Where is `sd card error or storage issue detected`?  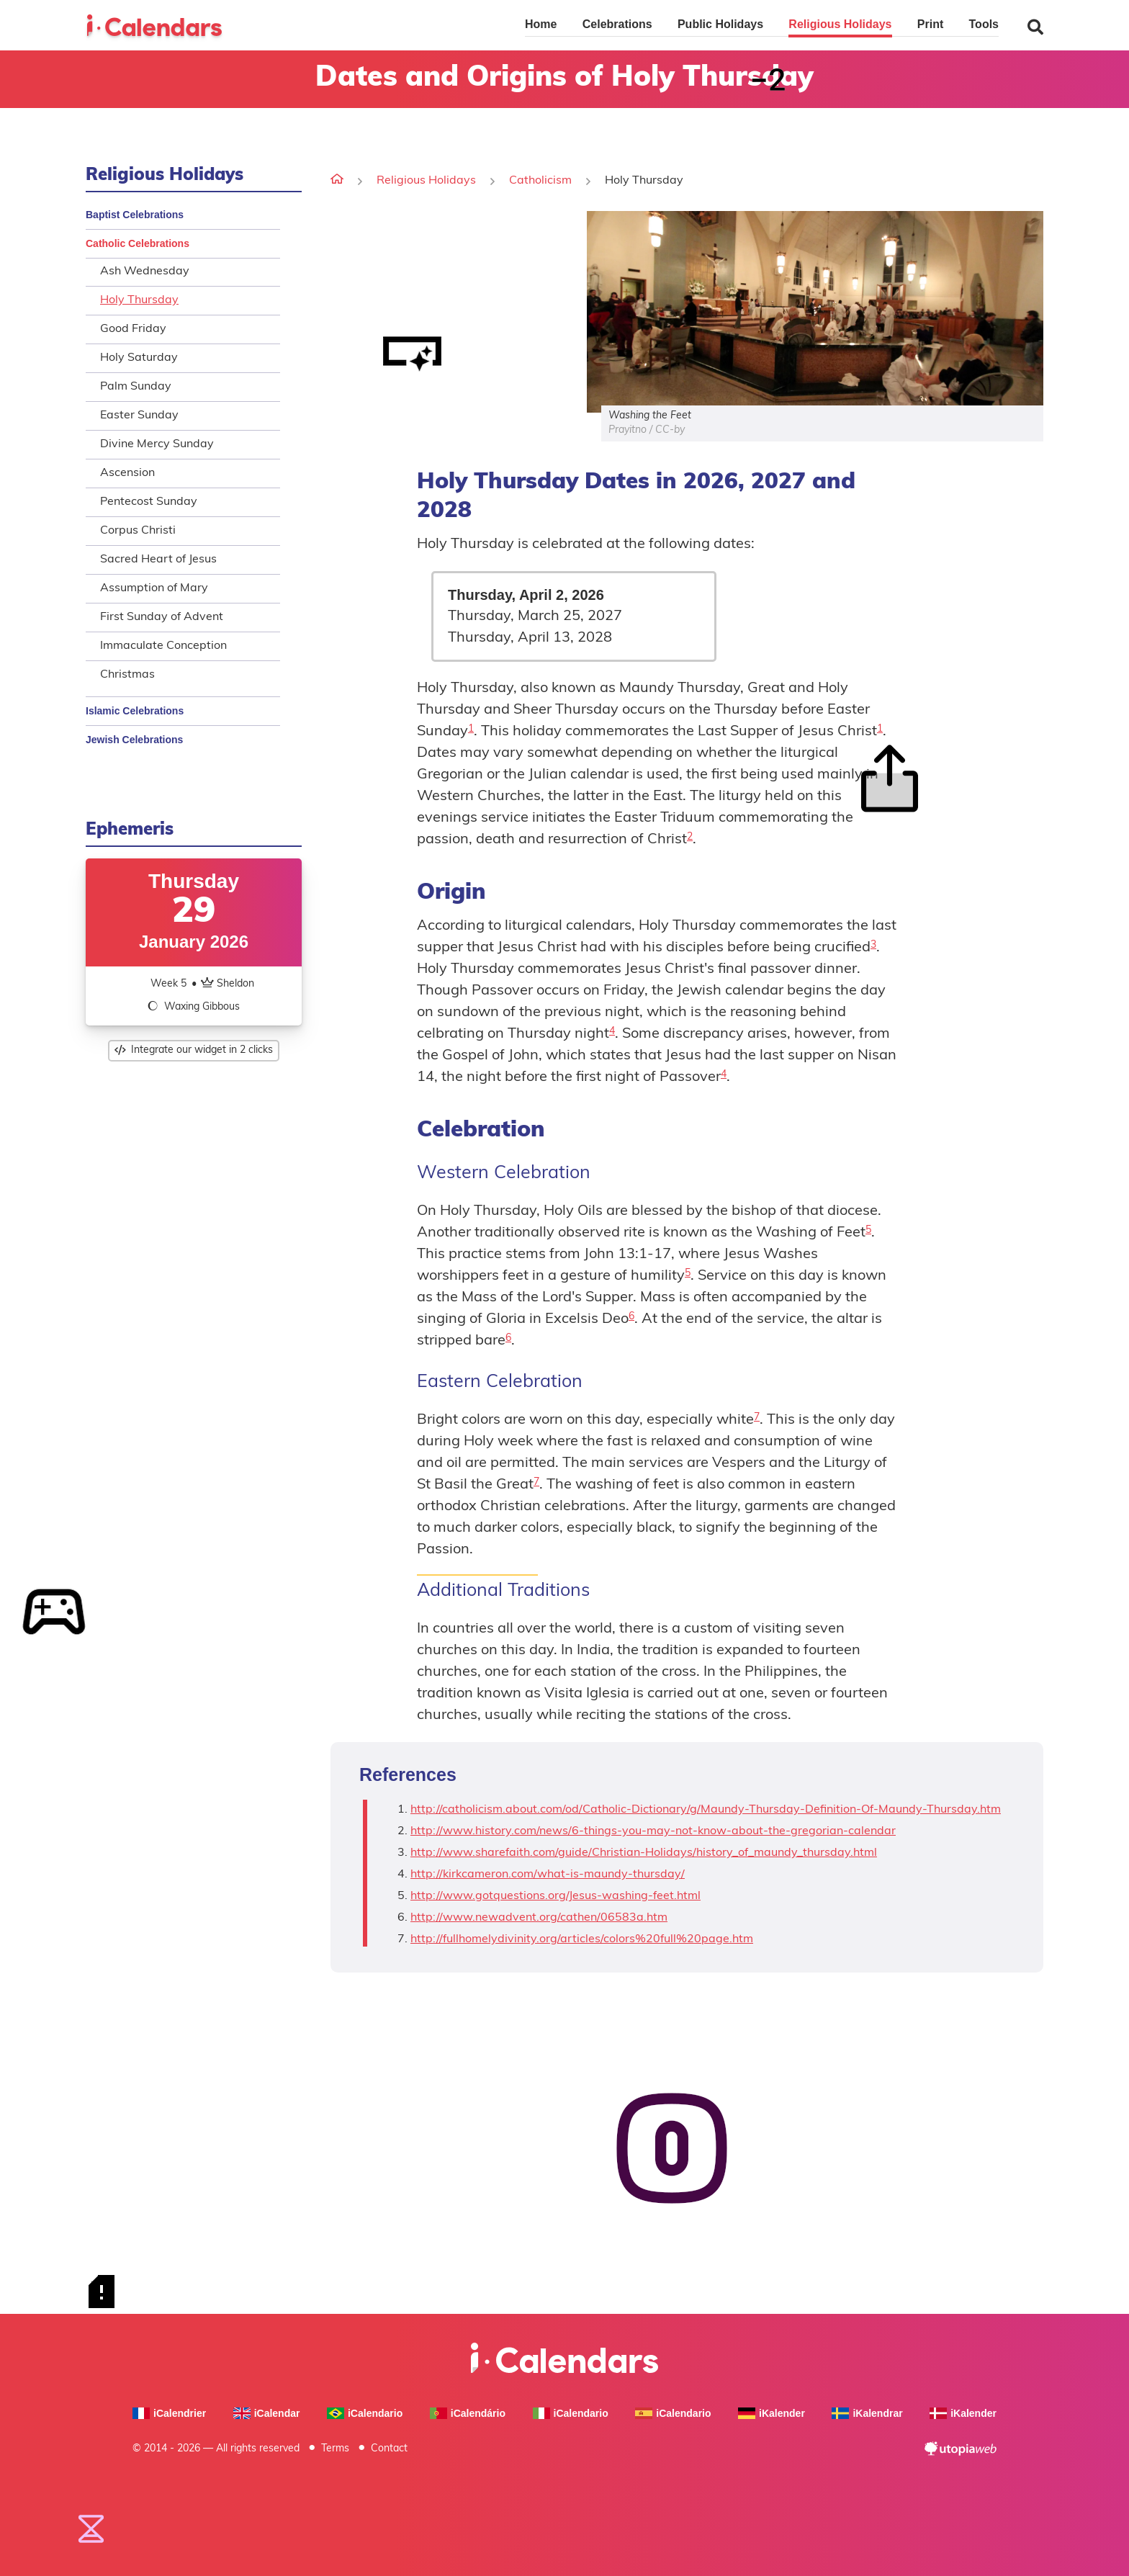
sd card error or storage issue detected is located at coordinates (102, 2292).